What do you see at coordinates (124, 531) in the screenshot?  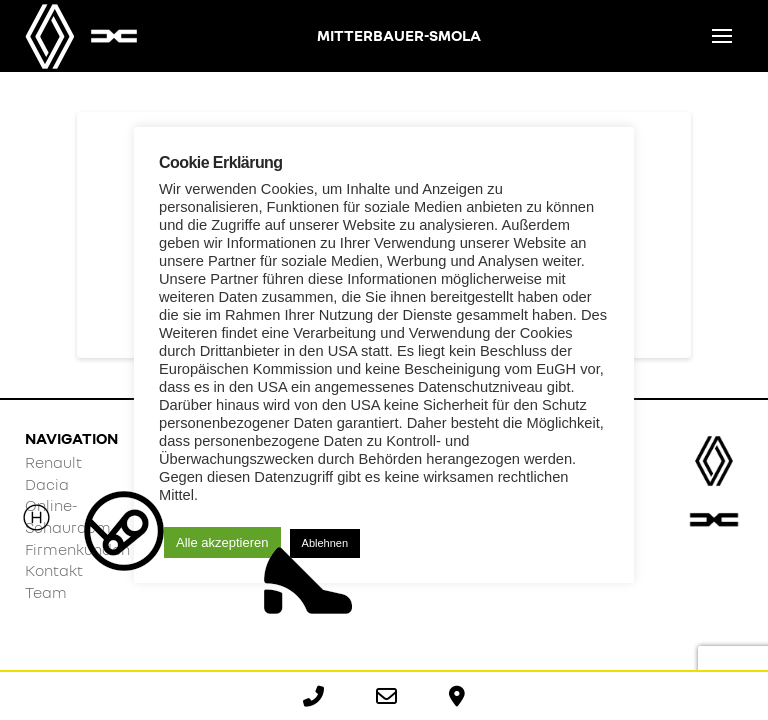 I see `open Steam gaming platform` at bounding box center [124, 531].